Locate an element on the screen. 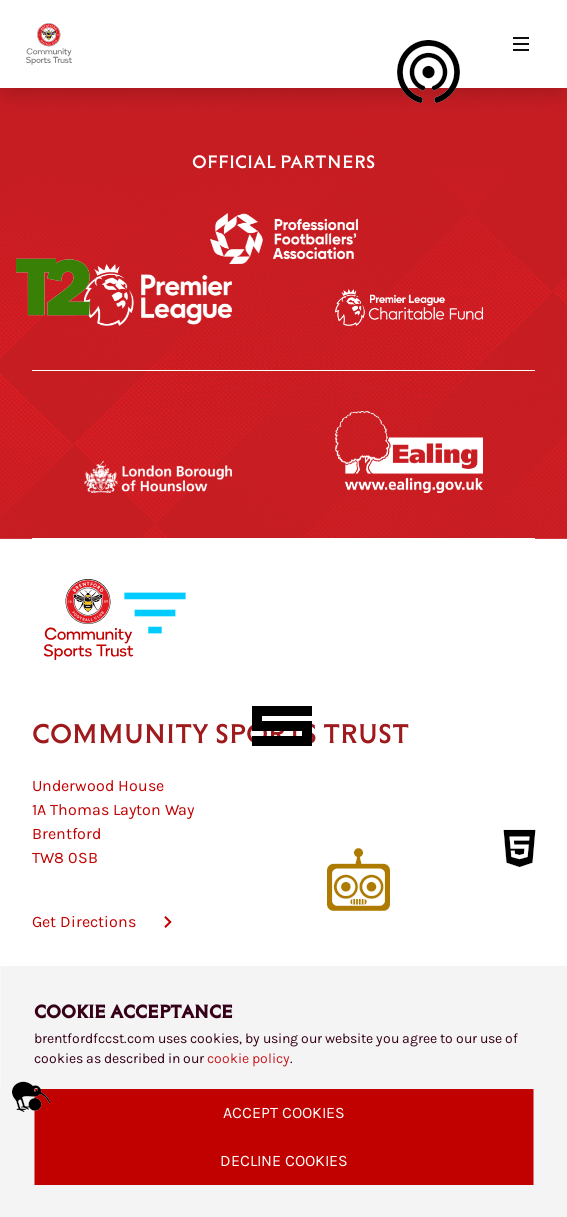 The image size is (567, 1217). HTML5 technology or web standard indicator is located at coordinates (519, 848).